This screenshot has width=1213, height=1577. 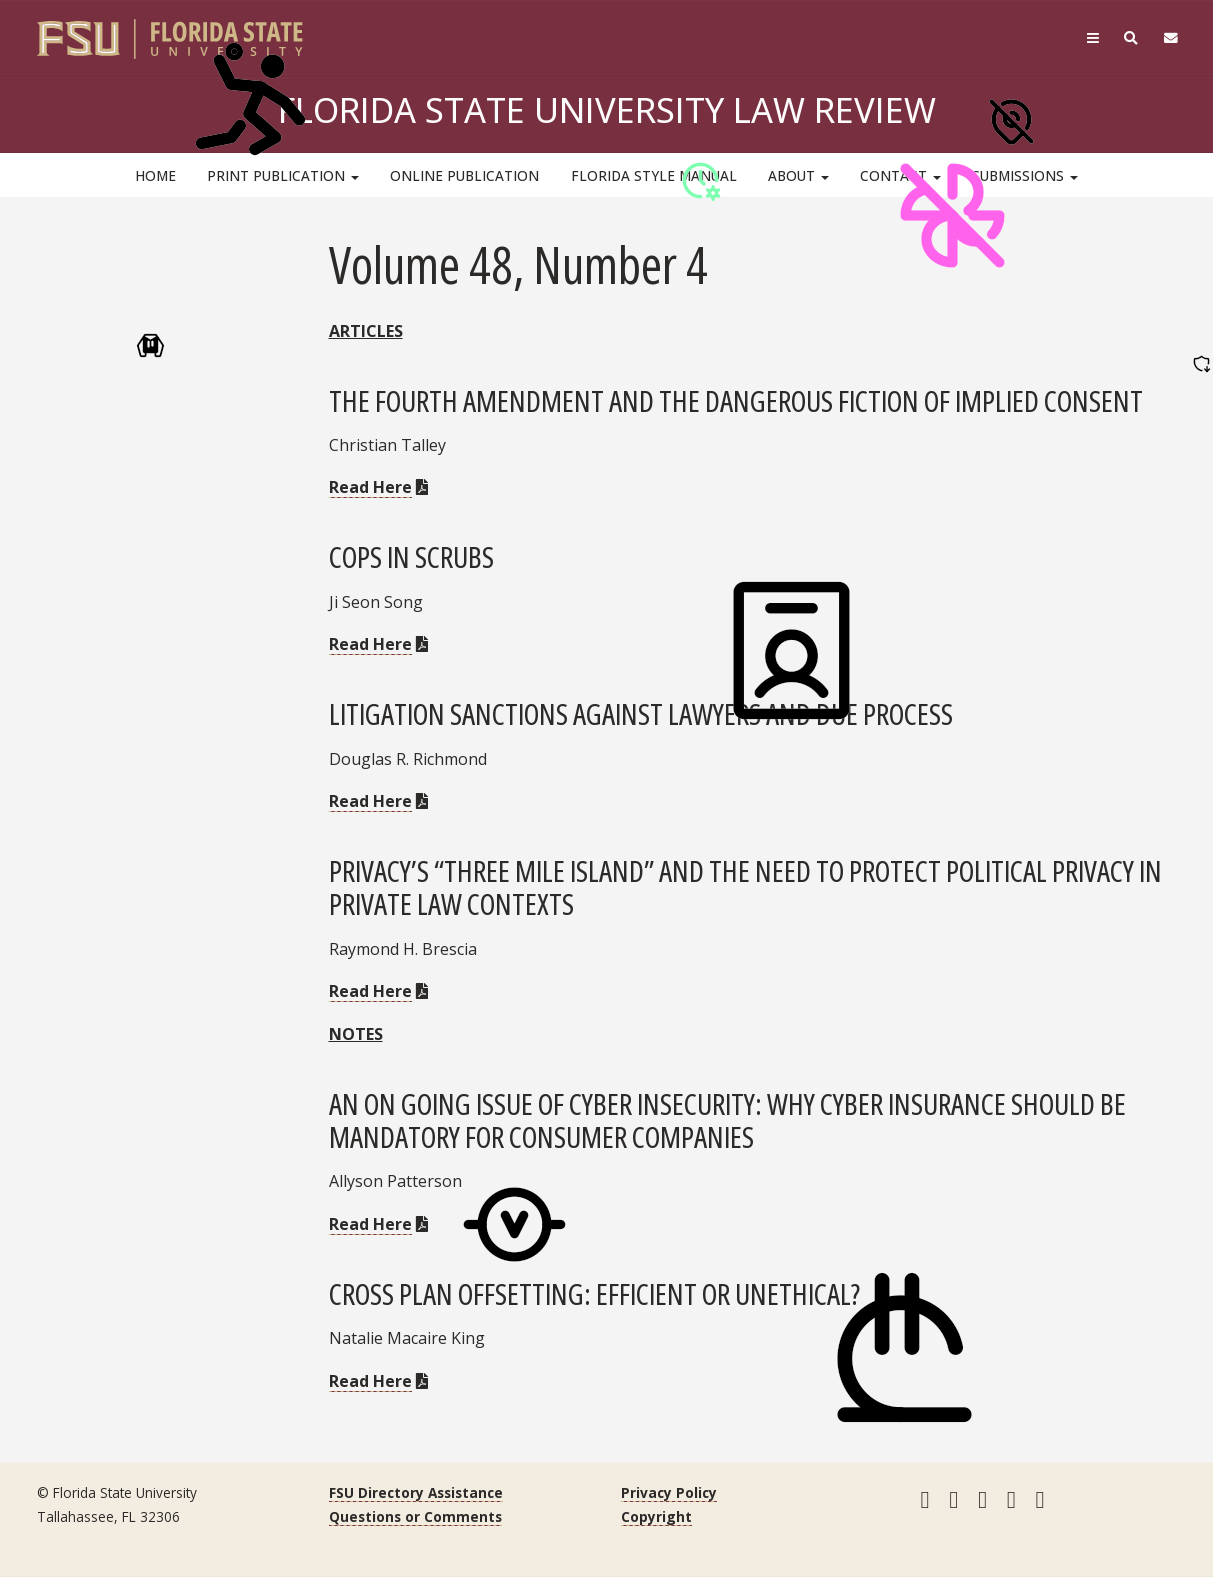 I want to click on access handball game or sports activity, so click(x=249, y=96).